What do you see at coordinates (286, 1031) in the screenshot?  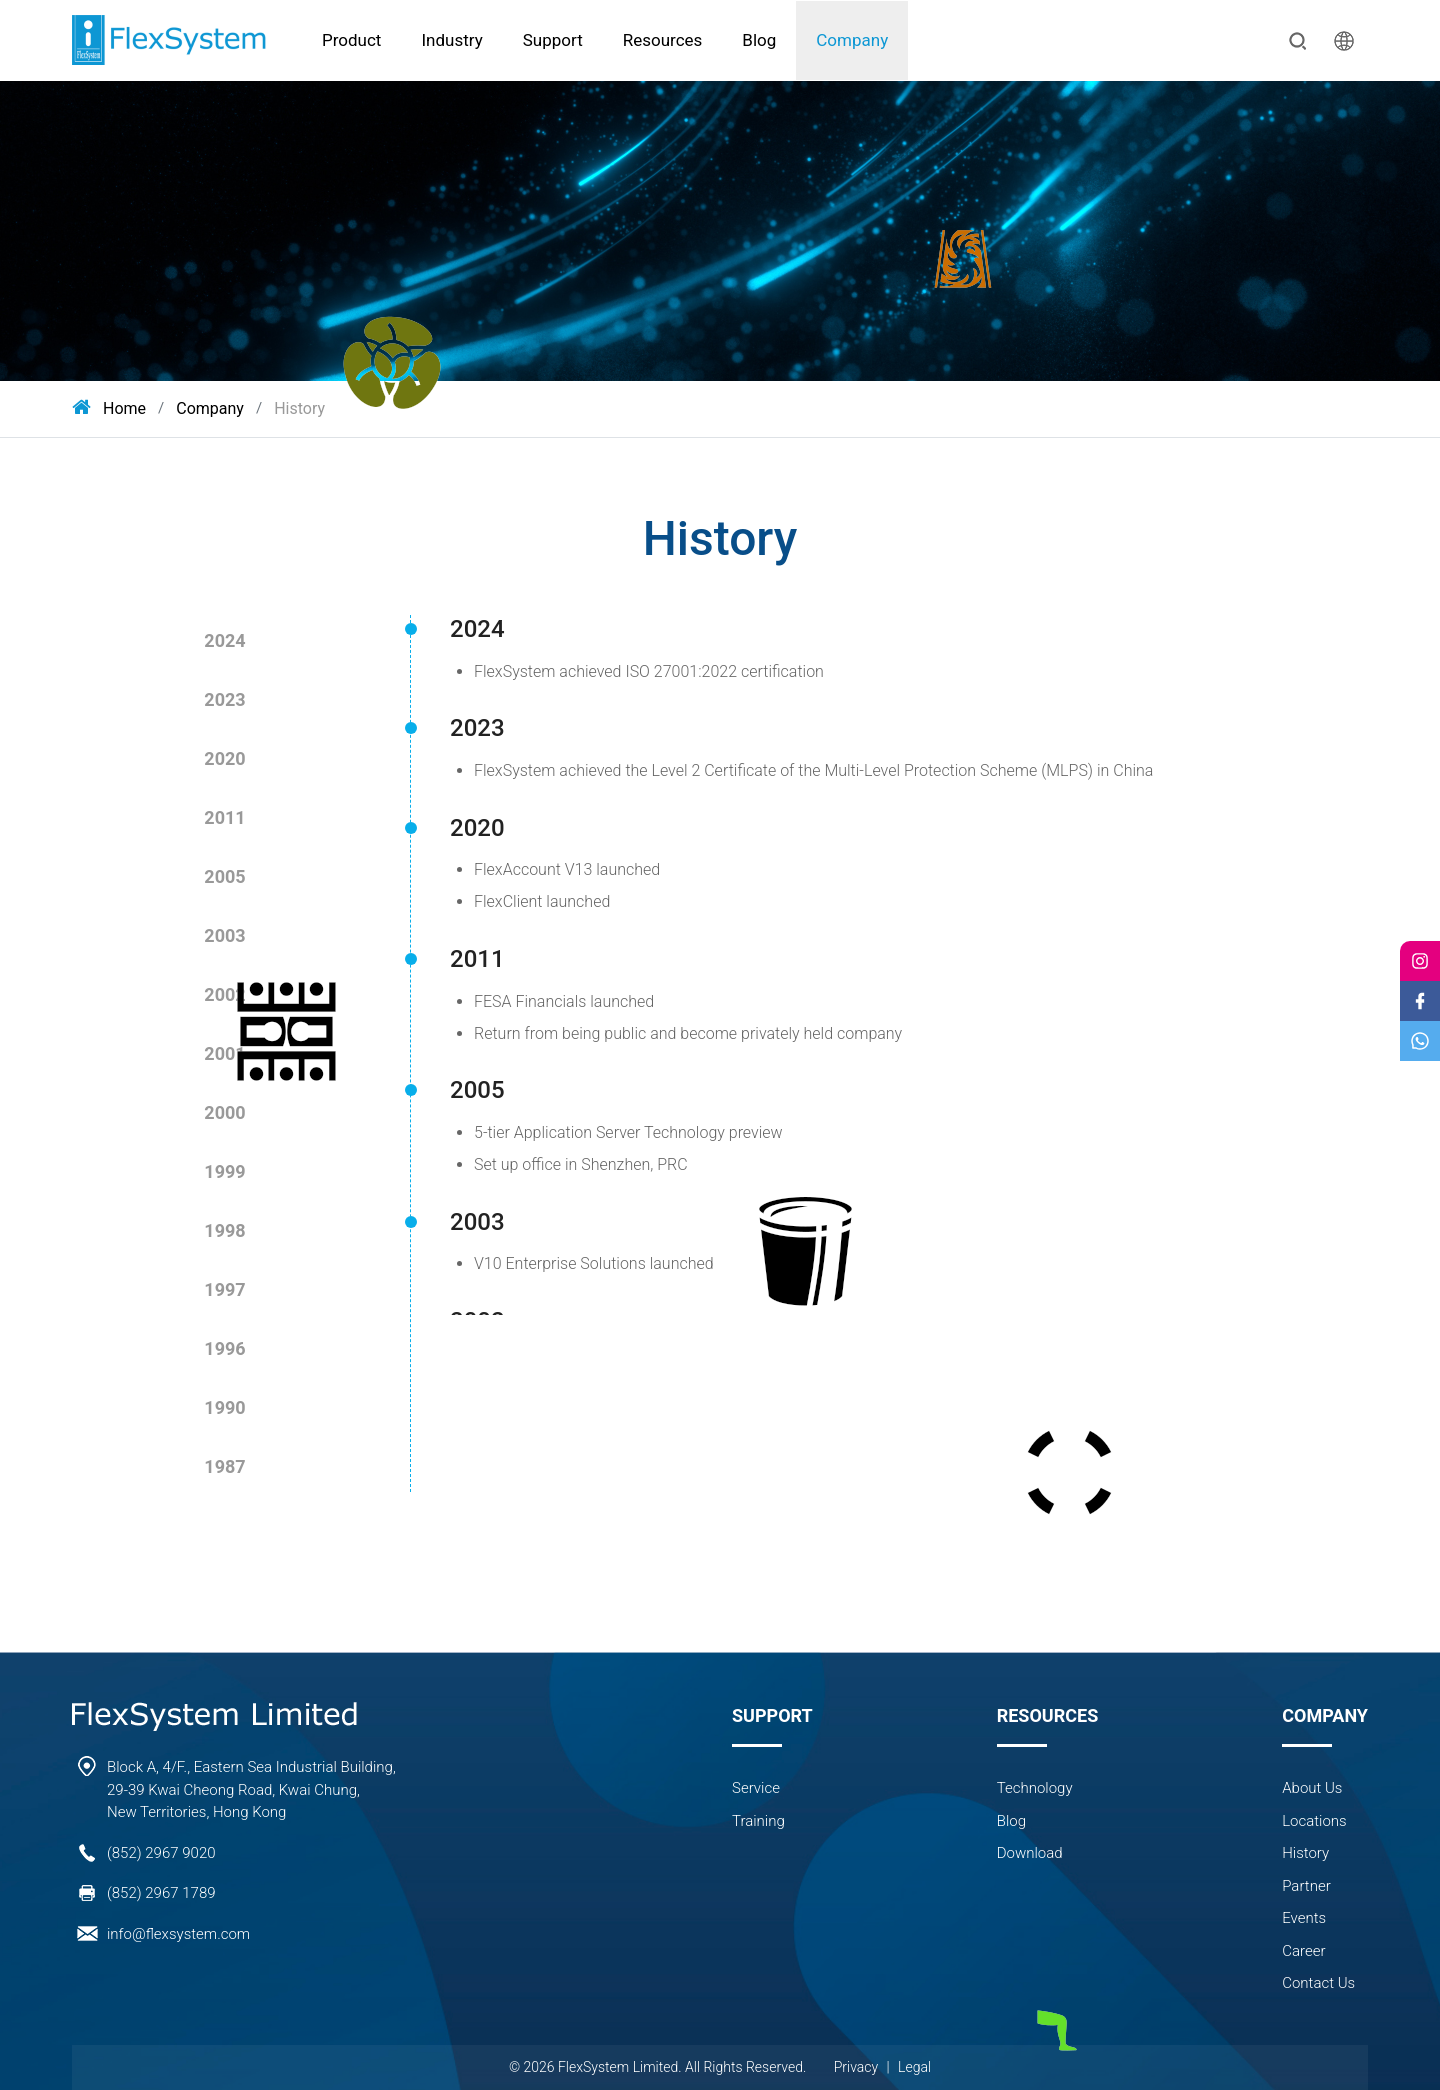 I see `access game inventory or storage grid` at bounding box center [286, 1031].